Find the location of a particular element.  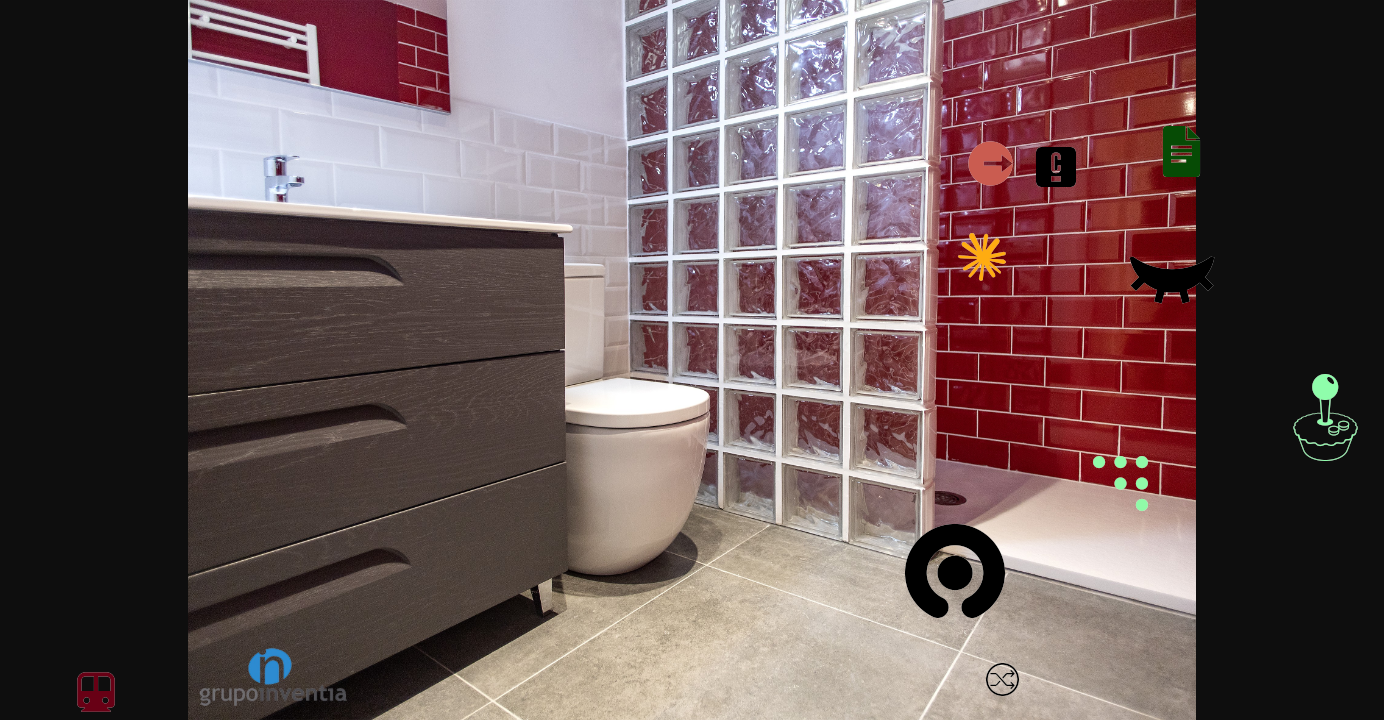

launch retropie emulation software is located at coordinates (1325, 417).